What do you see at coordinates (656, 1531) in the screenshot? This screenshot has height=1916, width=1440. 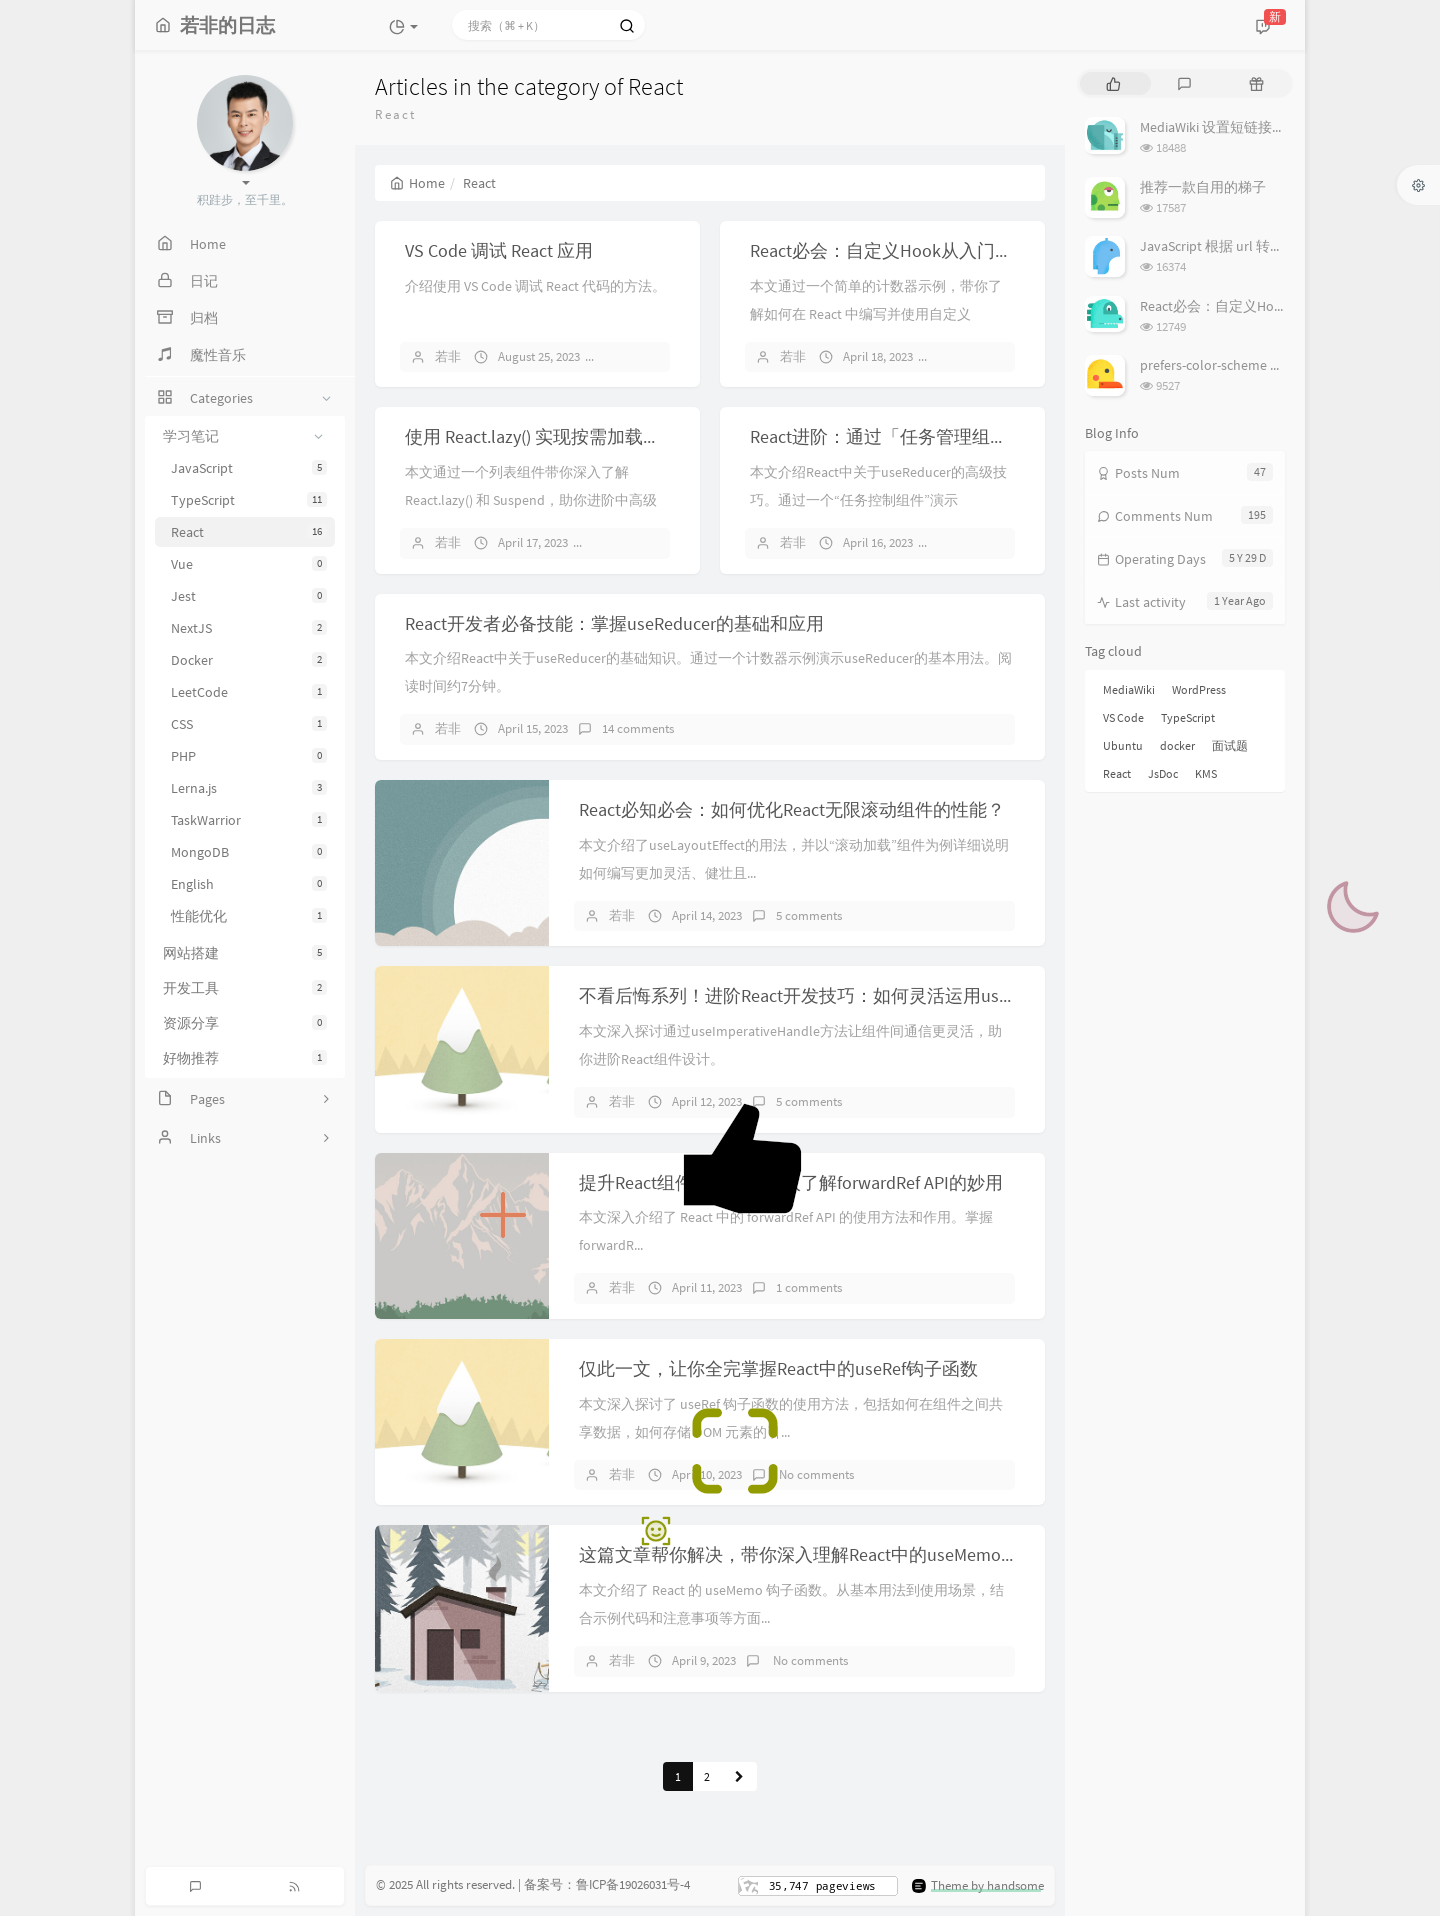 I see `scan face to unlock or authenticate` at bounding box center [656, 1531].